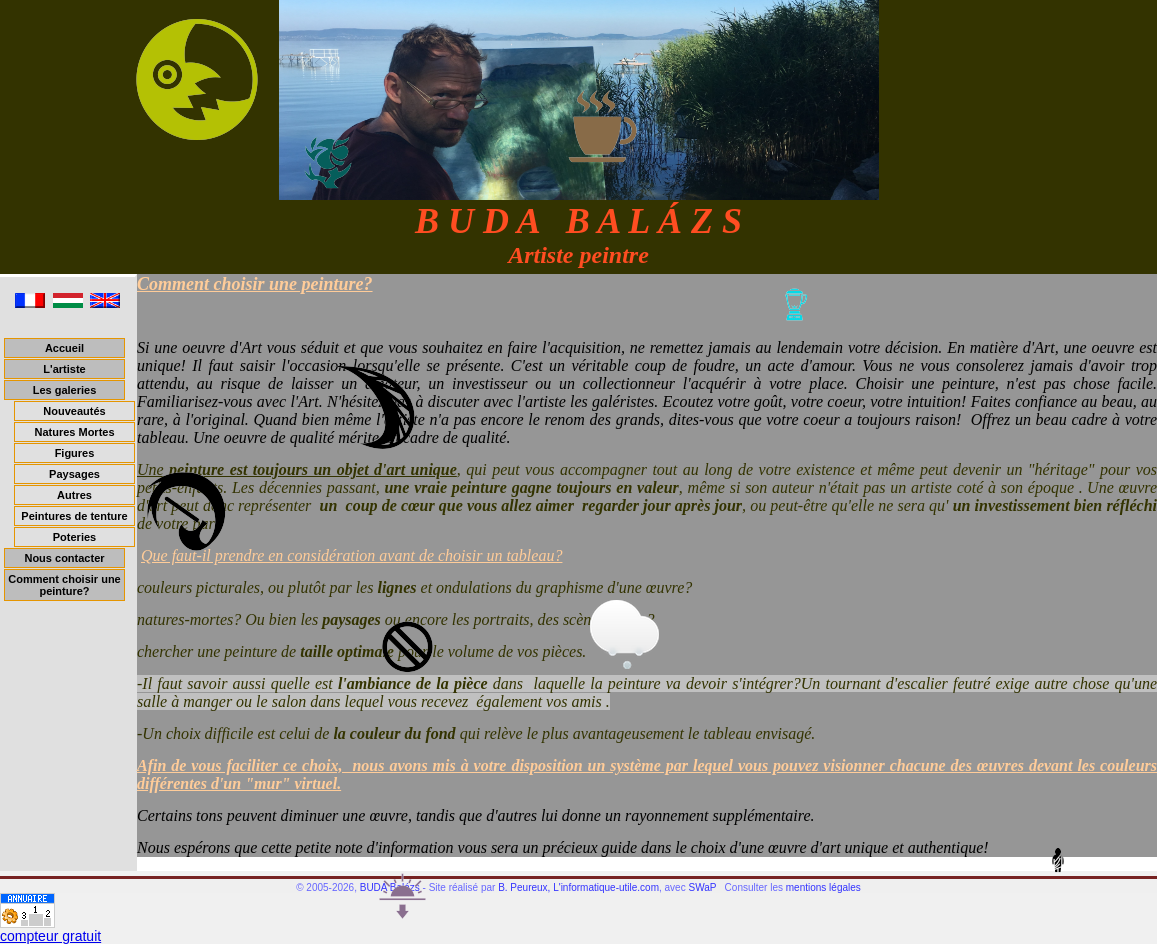 Image resolution: width=1157 pixels, height=944 pixels. Describe the element at coordinates (407, 646) in the screenshot. I see `indicates a blocked or prohibited action` at that location.